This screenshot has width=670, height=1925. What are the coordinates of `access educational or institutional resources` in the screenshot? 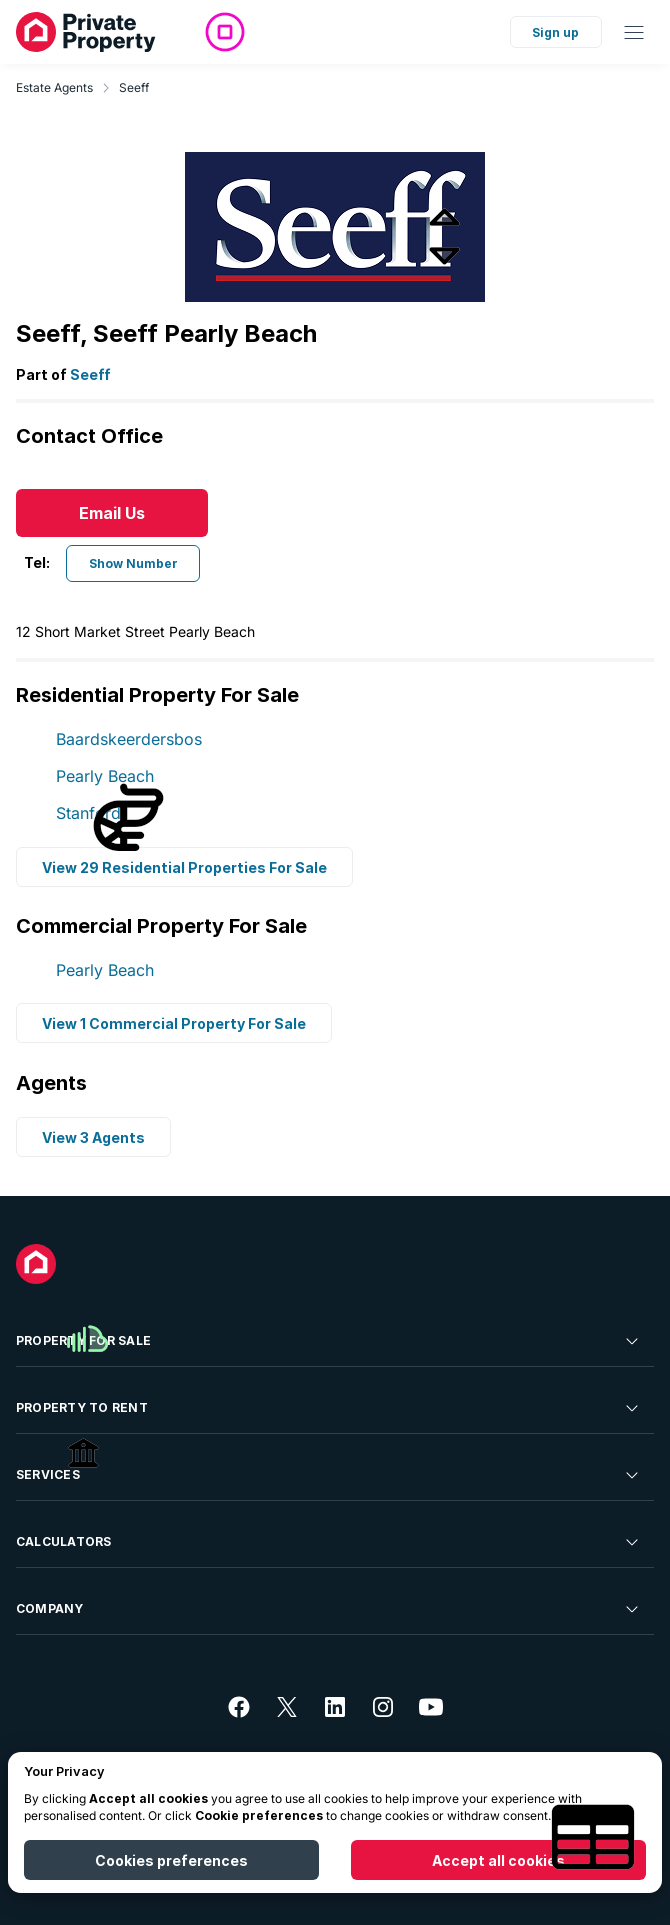 It's located at (83, 1452).